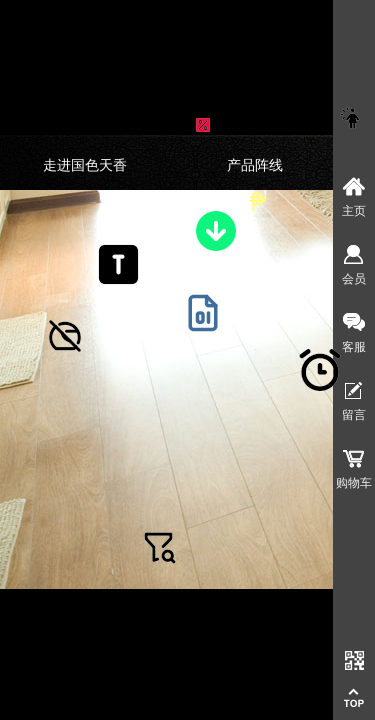 The width and height of the screenshot is (375, 720). Describe the element at coordinates (320, 370) in the screenshot. I see `set or view alarms` at that location.